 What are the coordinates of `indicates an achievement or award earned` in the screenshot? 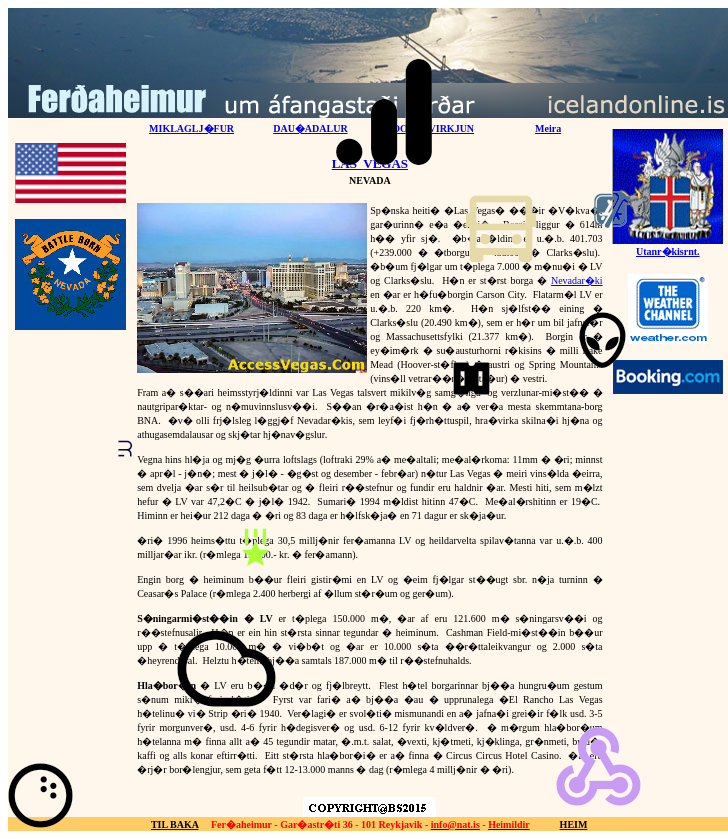 It's located at (255, 546).